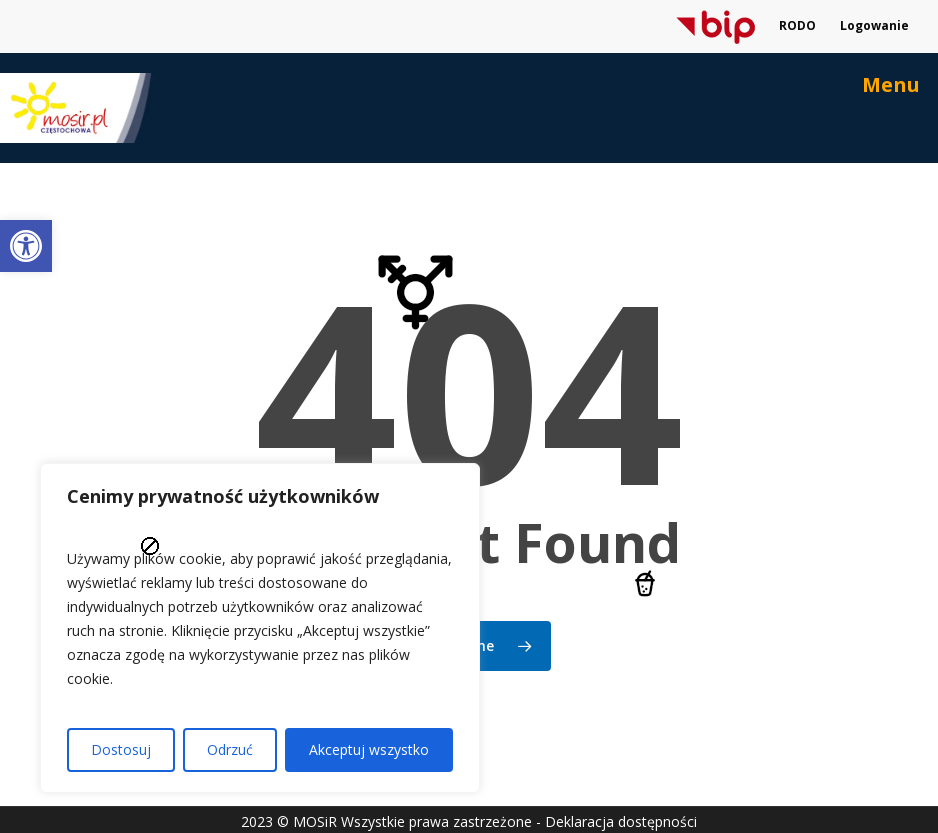  Describe the element at coordinates (150, 546) in the screenshot. I see `block or ban a user` at that location.